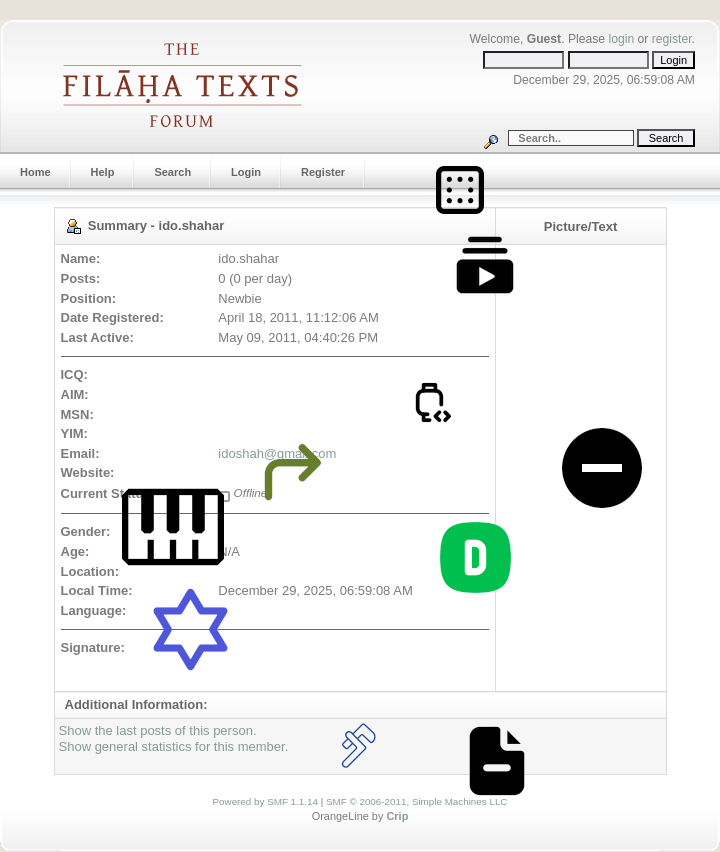 This screenshot has width=720, height=852. Describe the element at coordinates (429, 402) in the screenshot. I see `access developer tools for smartwatch` at that location.